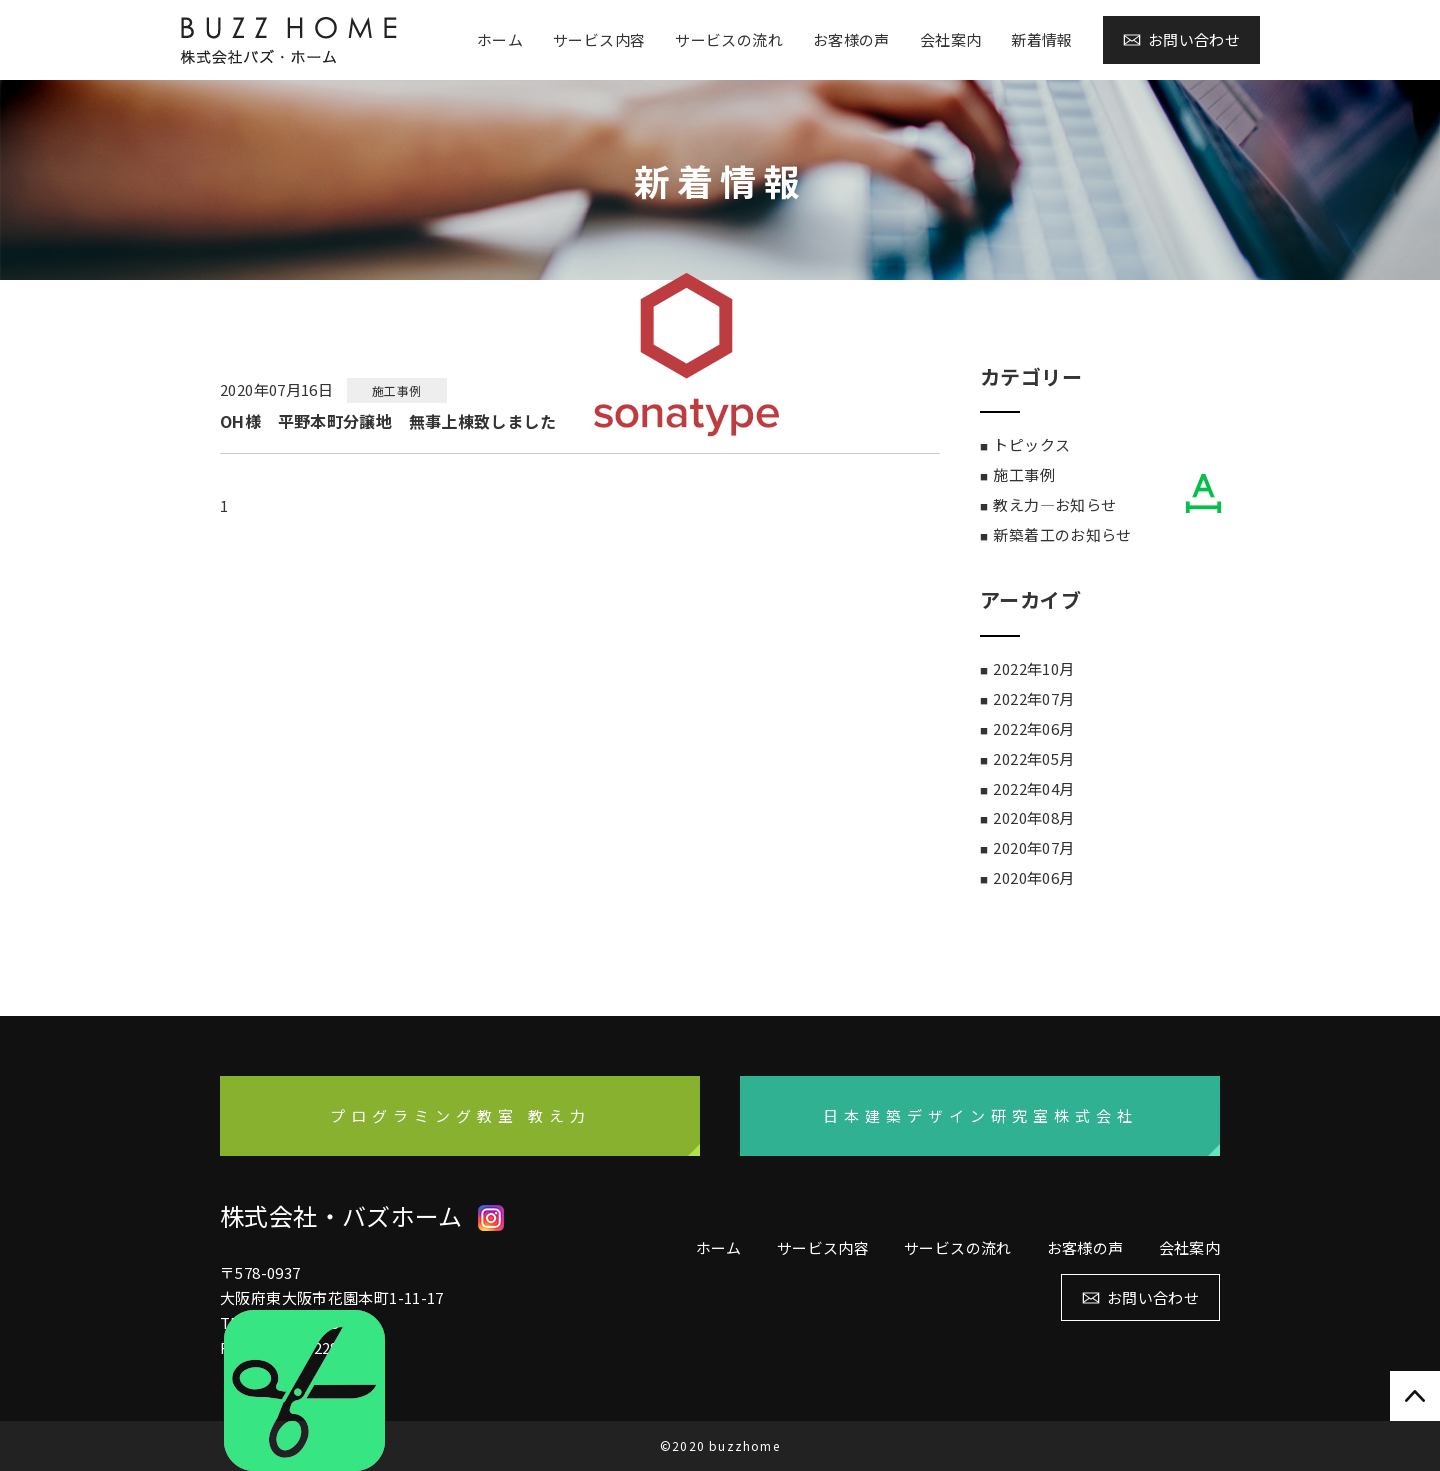 The width and height of the screenshot is (1440, 1471). What do you see at coordinates (686, 354) in the screenshot?
I see `navigate to Sonatype website or services` at bounding box center [686, 354].